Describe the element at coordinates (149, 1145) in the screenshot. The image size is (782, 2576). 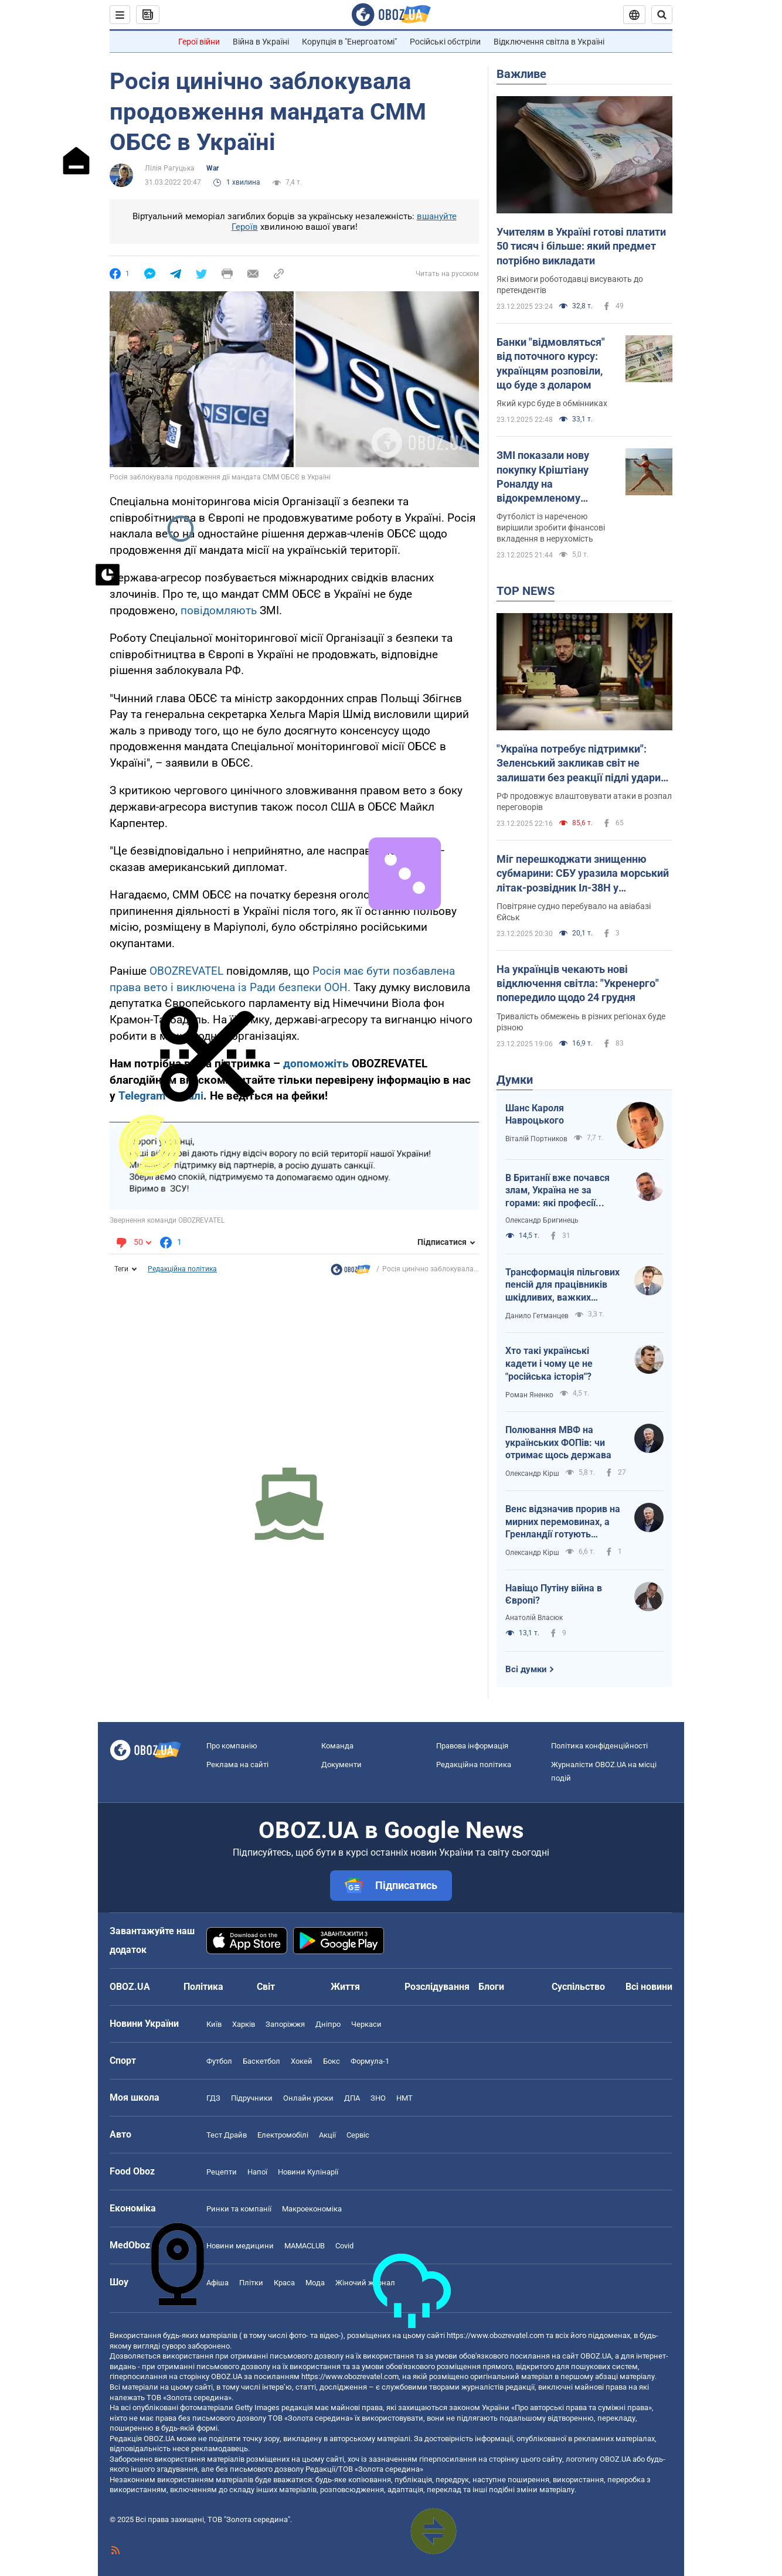
I see `open discogs music database` at that location.